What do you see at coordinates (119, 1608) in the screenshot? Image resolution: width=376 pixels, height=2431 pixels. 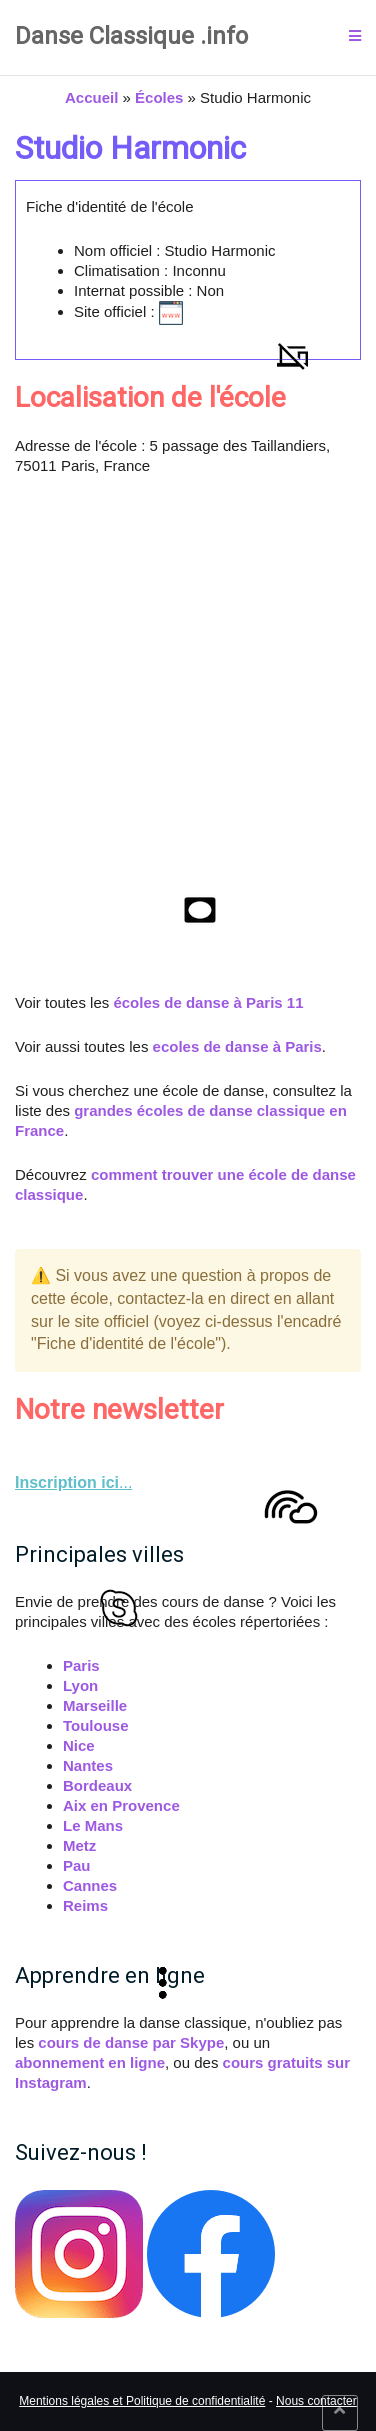 I see `open skype app` at bounding box center [119, 1608].